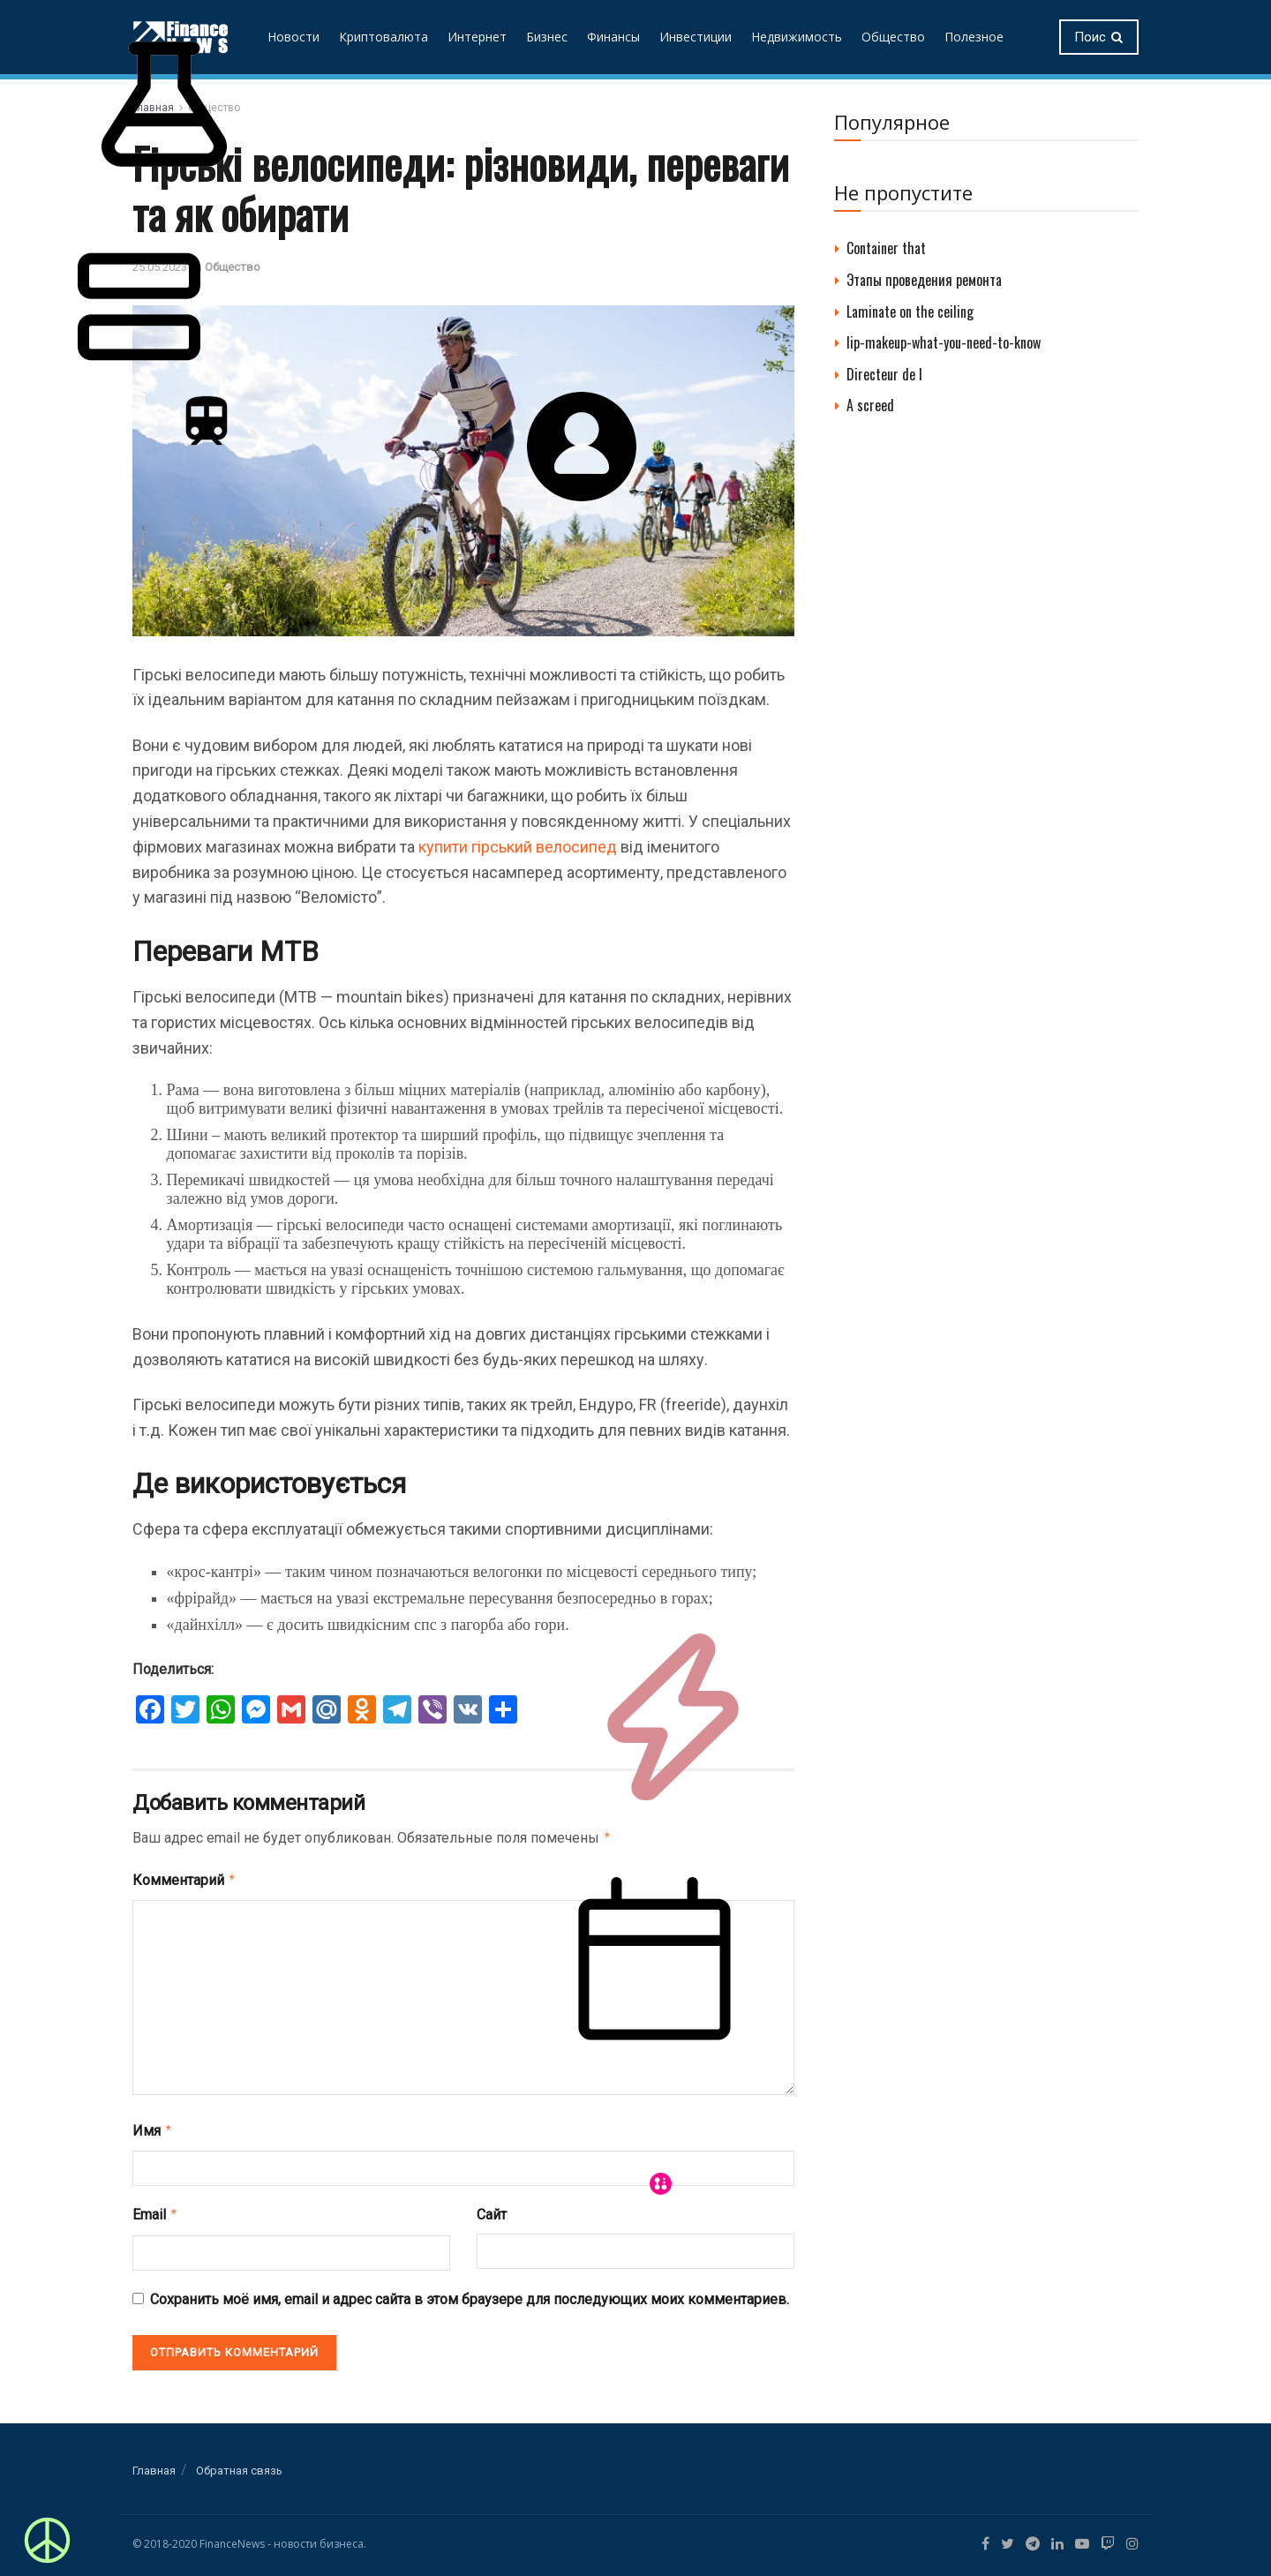  I want to click on switch to row layout view, so click(139, 306).